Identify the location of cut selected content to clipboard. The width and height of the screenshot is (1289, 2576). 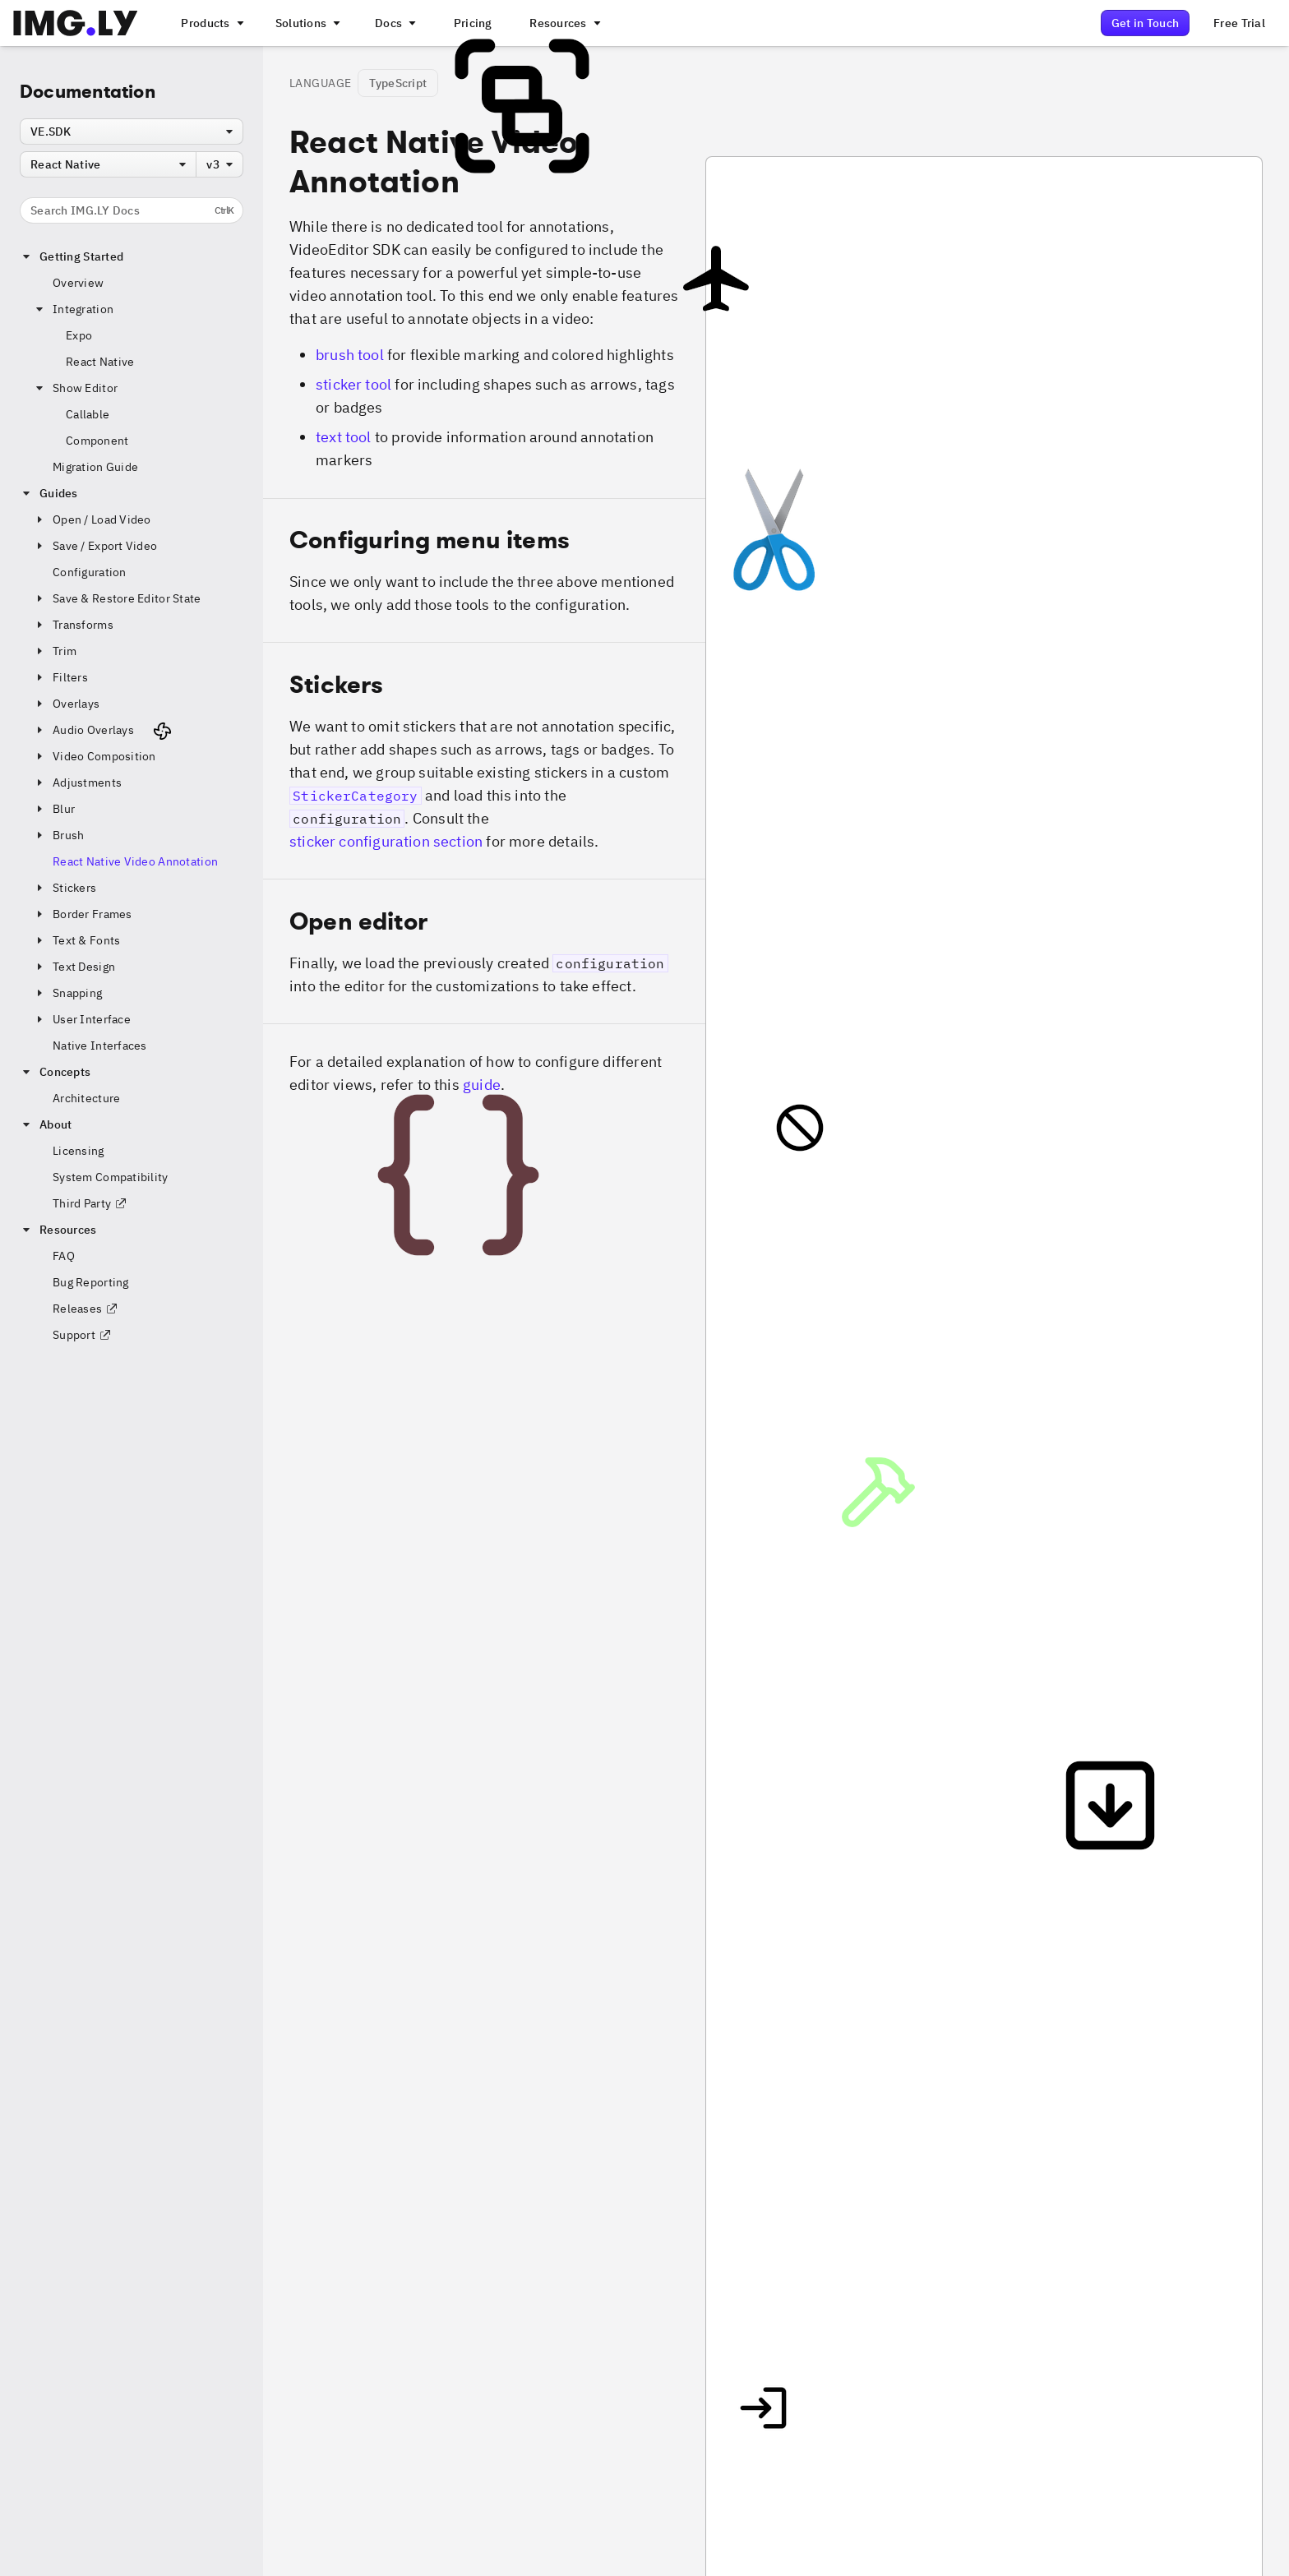
(775, 529).